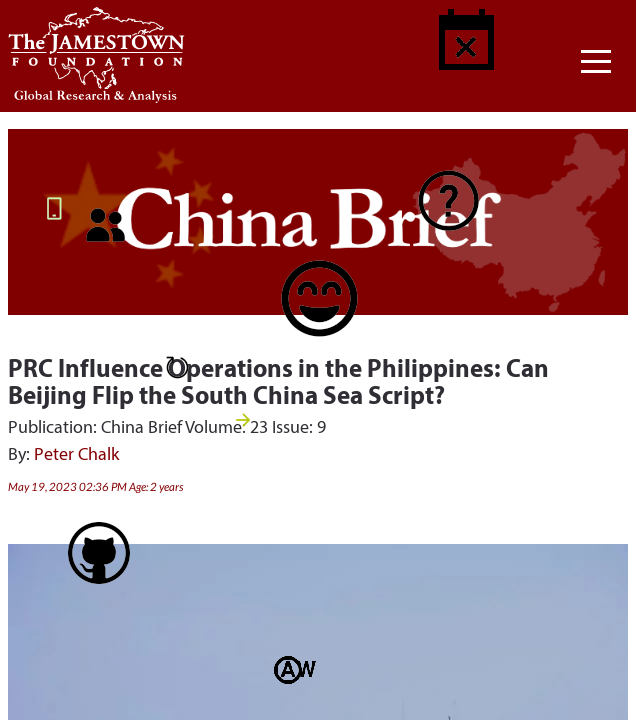  Describe the element at coordinates (99, 553) in the screenshot. I see `open GitHub repository` at that location.